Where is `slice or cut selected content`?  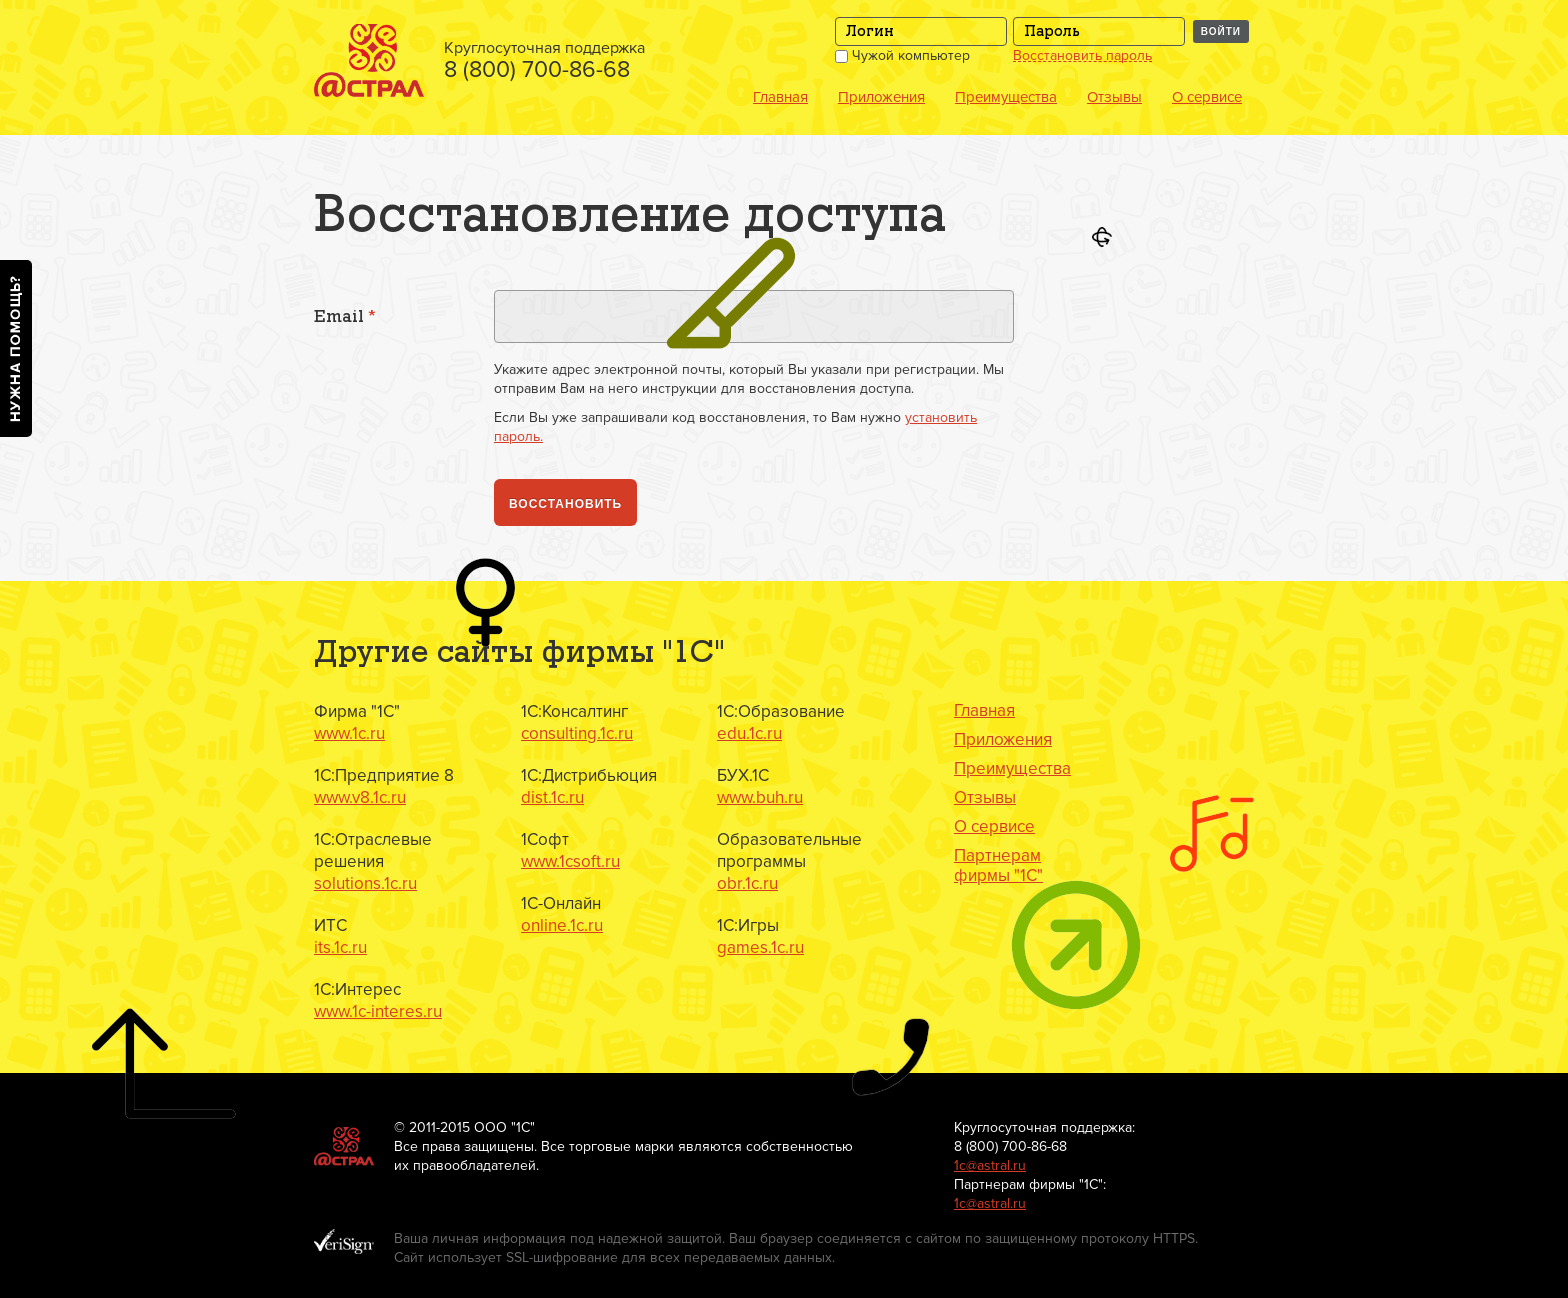
slice or cut selected content is located at coordinates (731, 296).